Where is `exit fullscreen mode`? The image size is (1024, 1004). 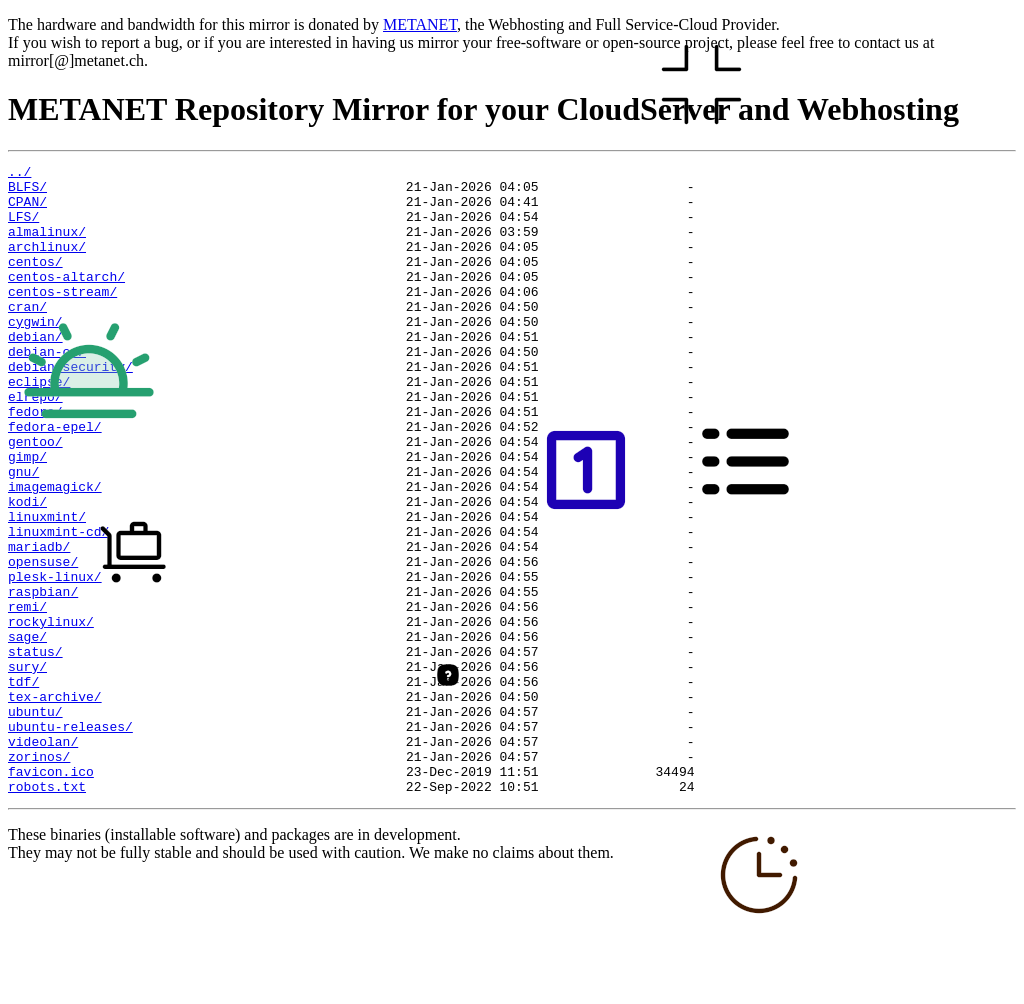
exit fullscreen mode is located at coordinates (701, 84).